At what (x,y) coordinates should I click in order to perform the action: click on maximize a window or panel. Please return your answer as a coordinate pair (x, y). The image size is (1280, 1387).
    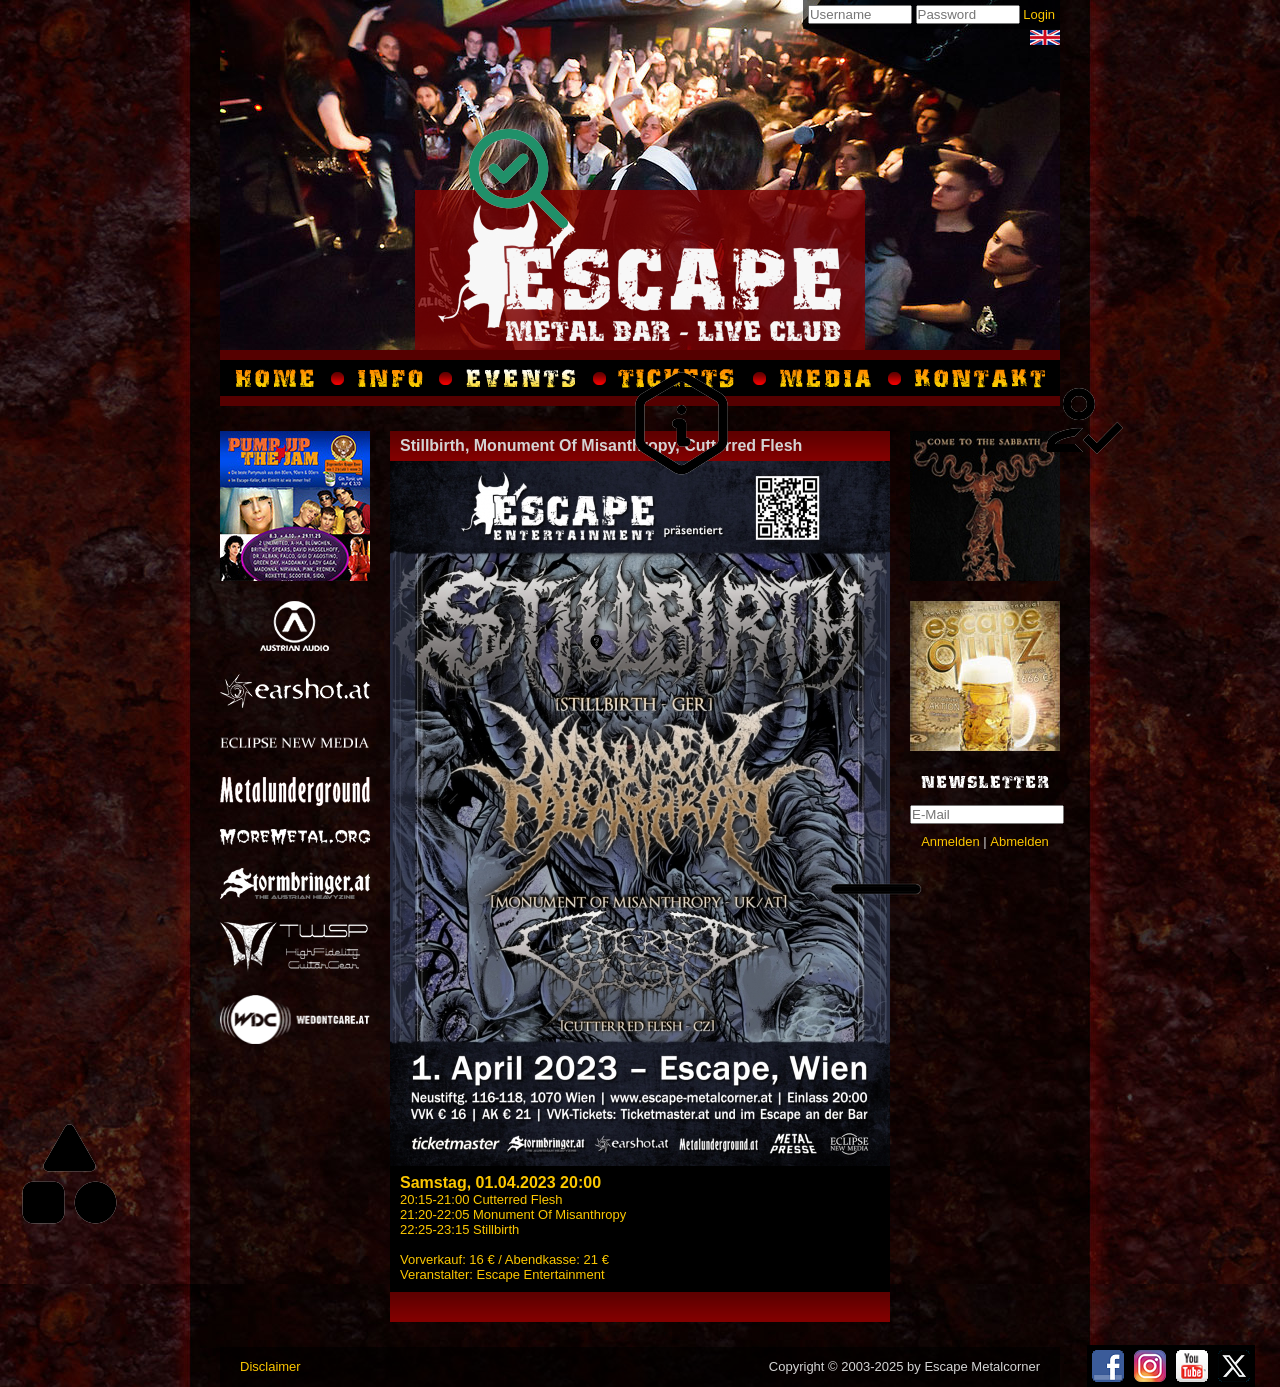
    Looking at the image, I should click on (876, 929).